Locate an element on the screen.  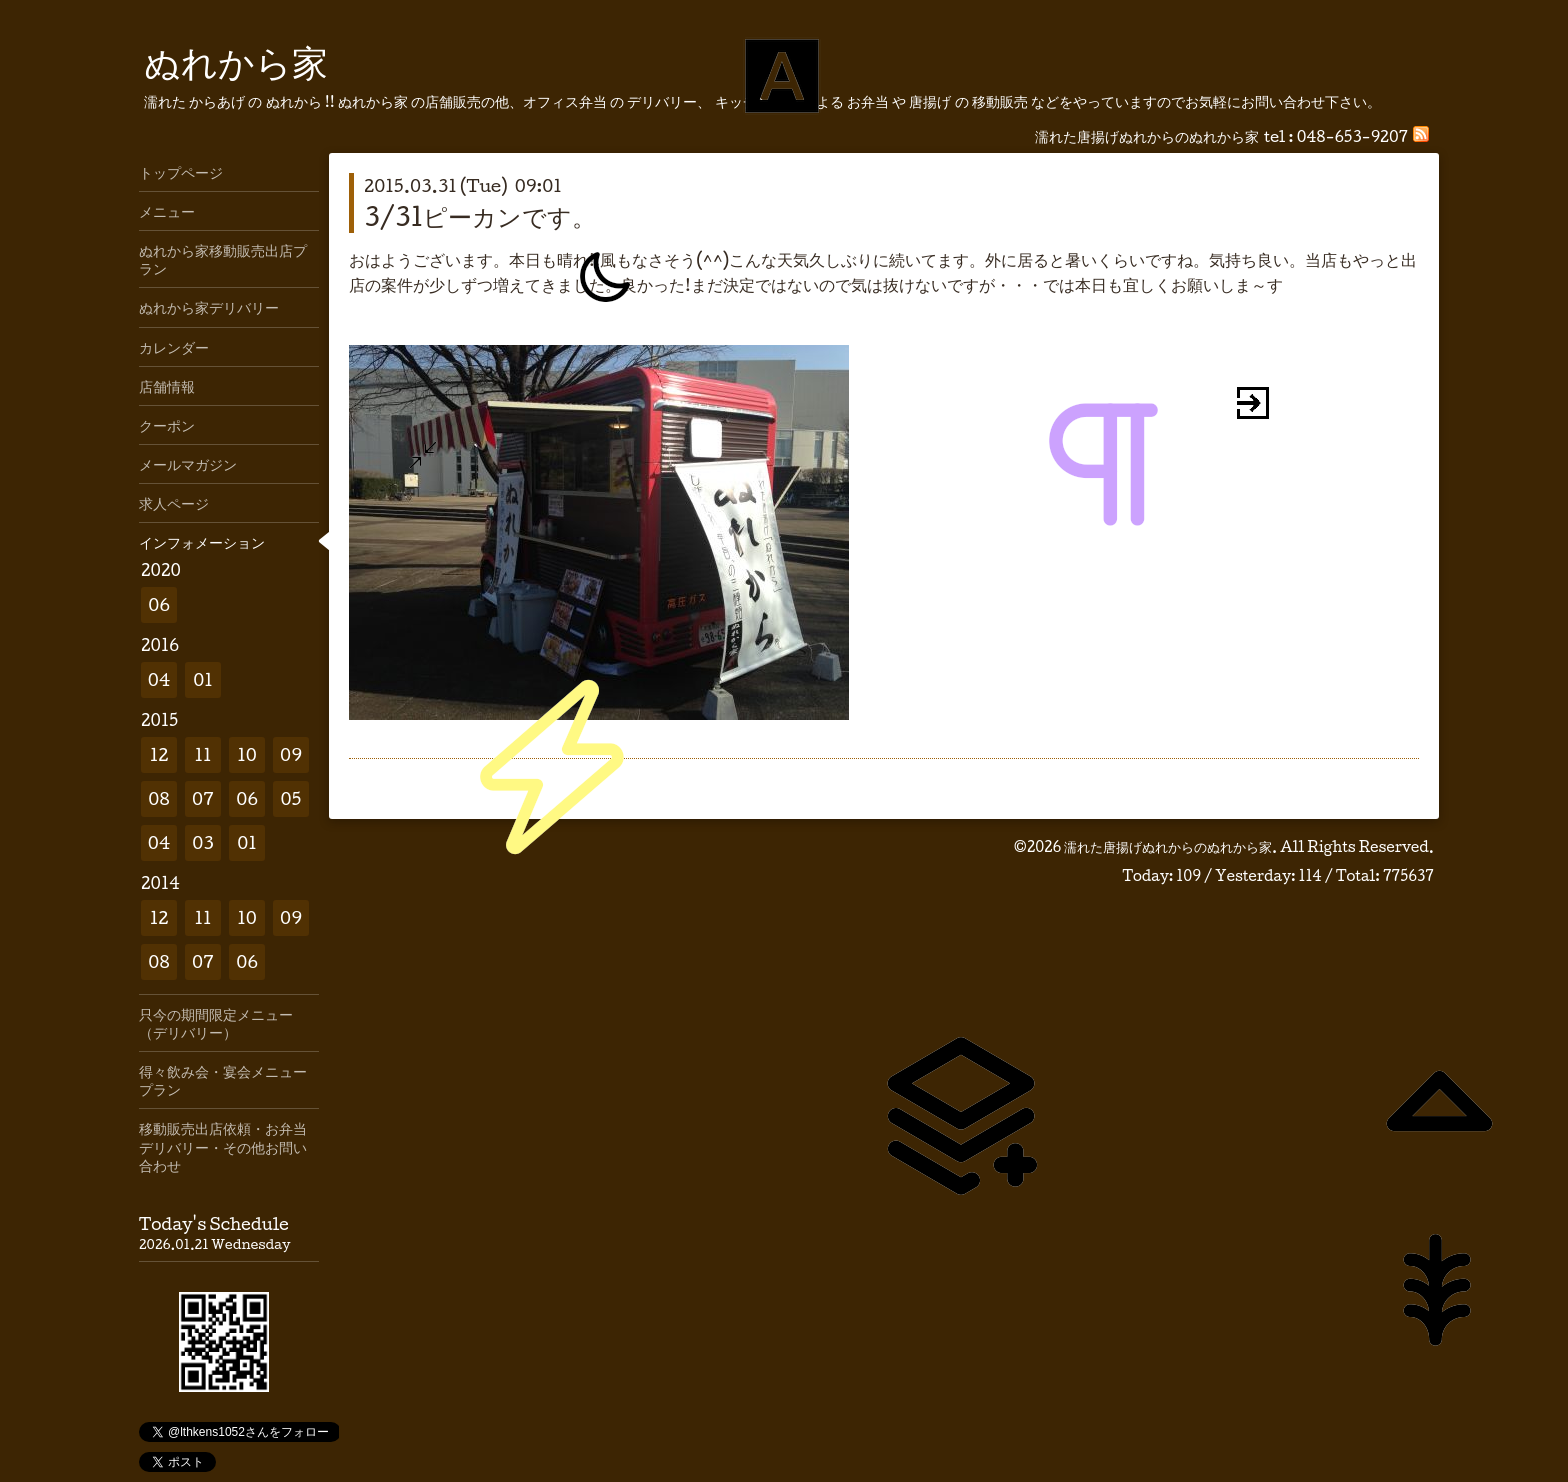
log out of the current account is located at coordinates (1253, 403).